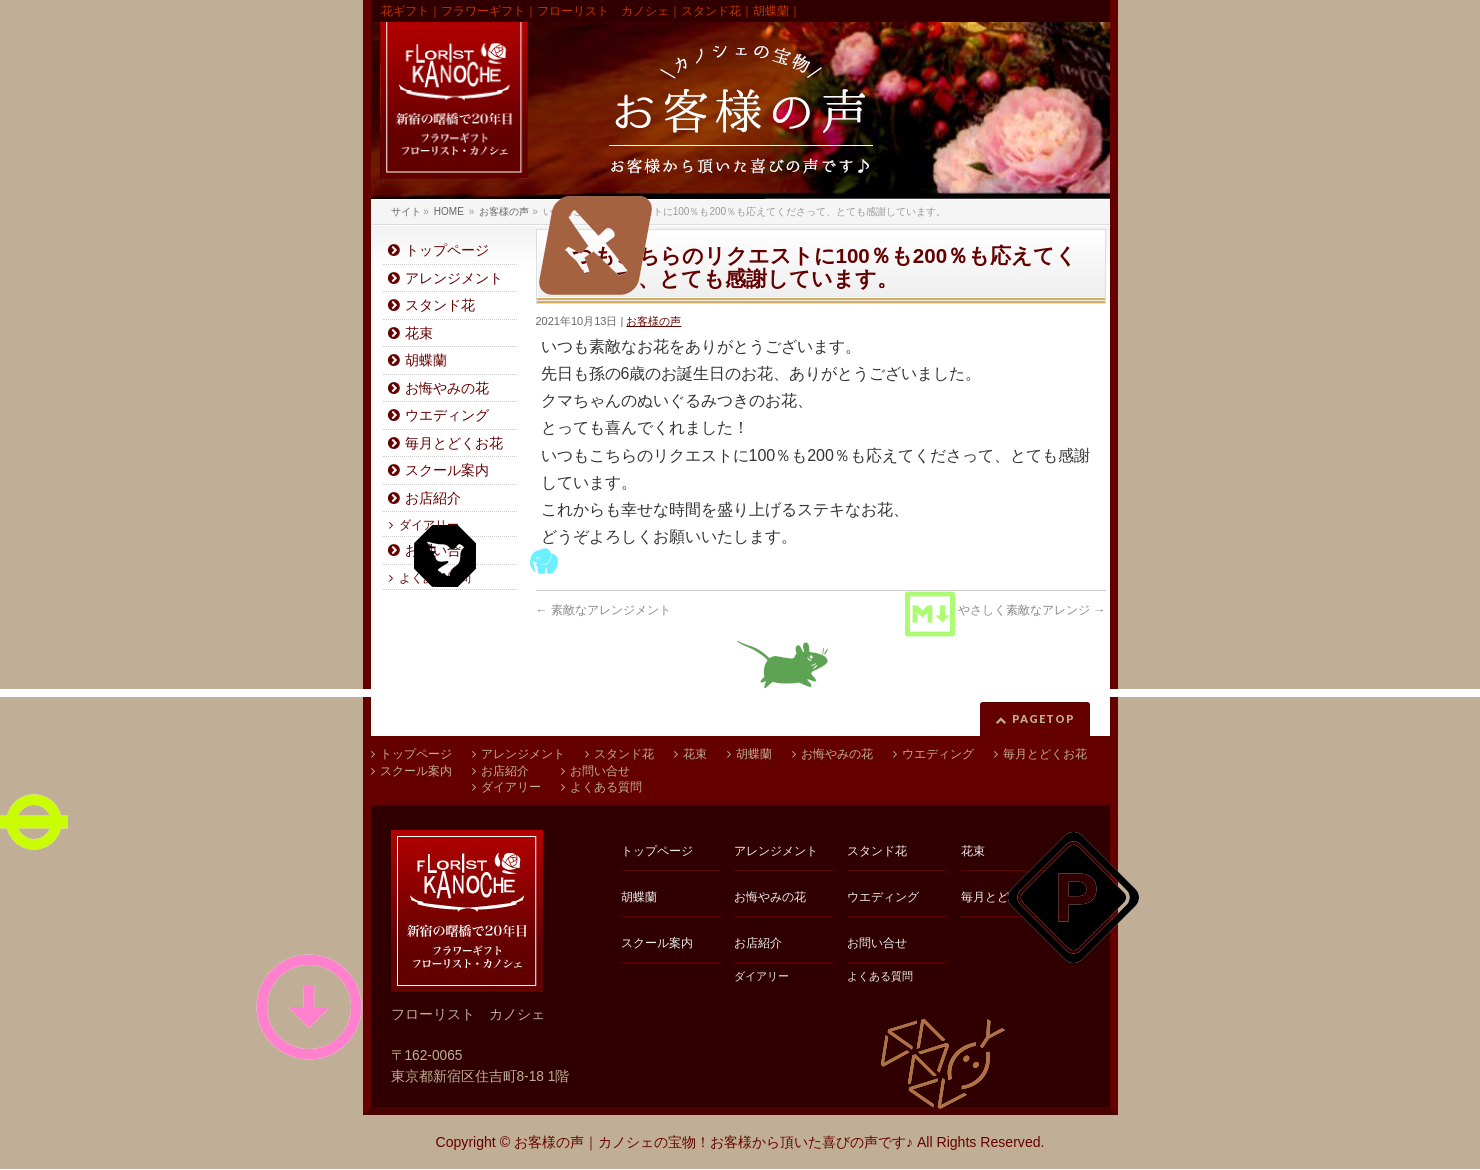  Describe the element at coordinates (544, 561) in the screenshot. I see `open laragon local development environment` at that location.